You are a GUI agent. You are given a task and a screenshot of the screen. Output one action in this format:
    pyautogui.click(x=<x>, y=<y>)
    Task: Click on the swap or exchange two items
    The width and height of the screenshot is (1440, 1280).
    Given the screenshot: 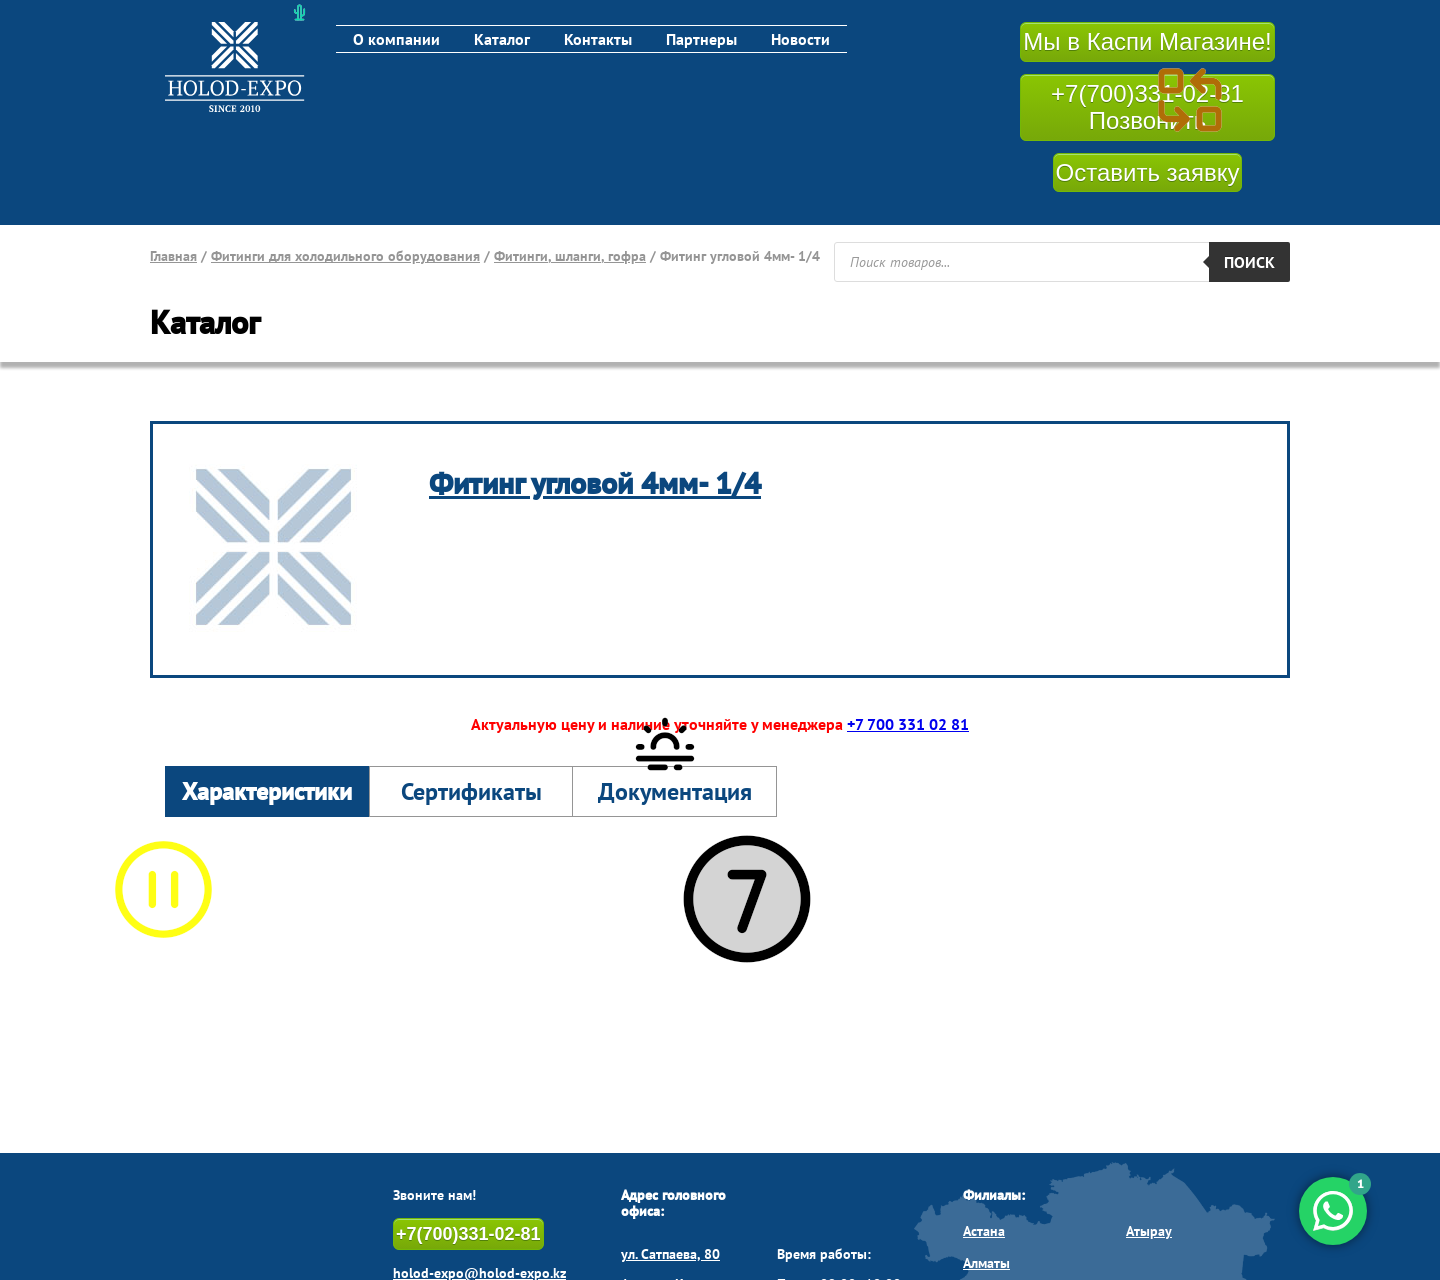 What is the action you would take?
    pyautogui.click(x=1190, y=100)
    